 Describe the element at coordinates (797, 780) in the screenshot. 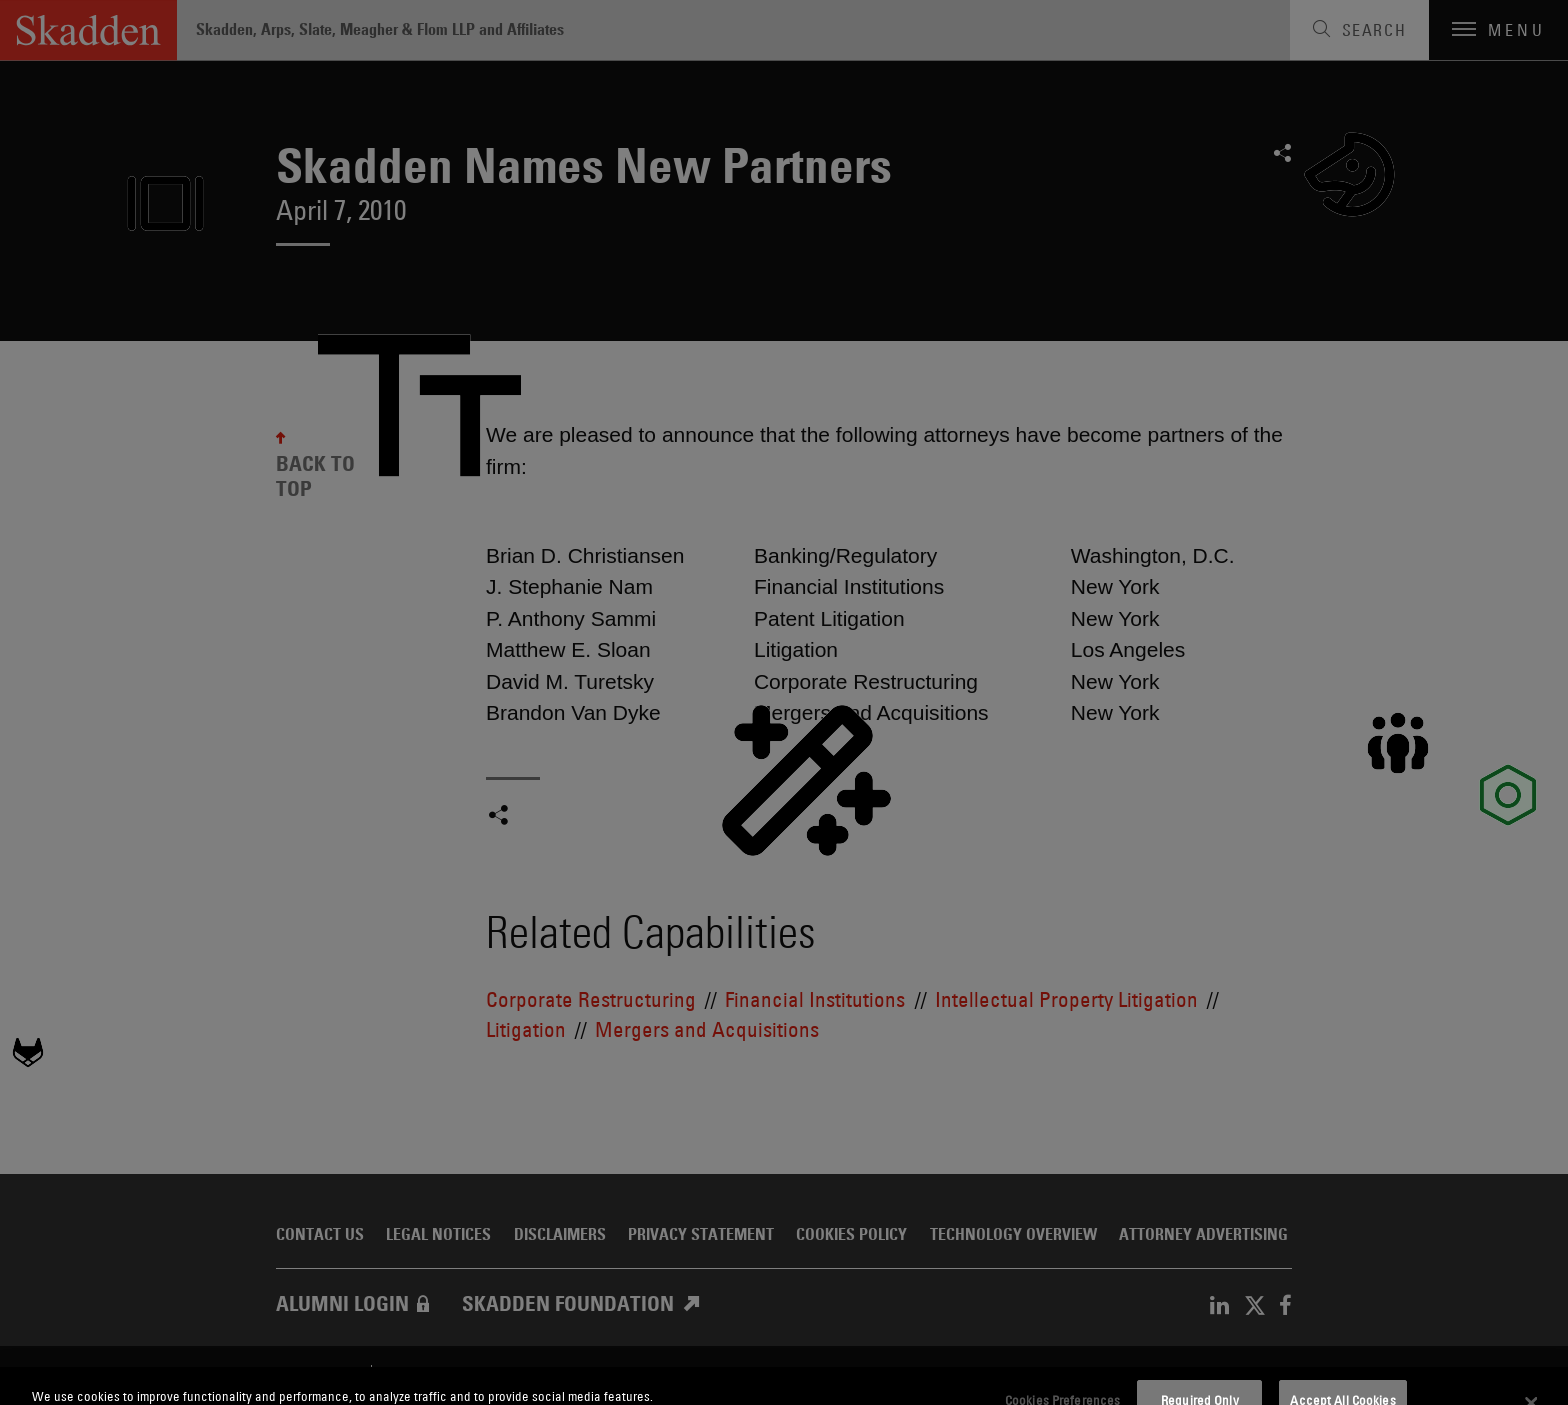

I see `apply auto-enhance or smart adjustments` at that location.